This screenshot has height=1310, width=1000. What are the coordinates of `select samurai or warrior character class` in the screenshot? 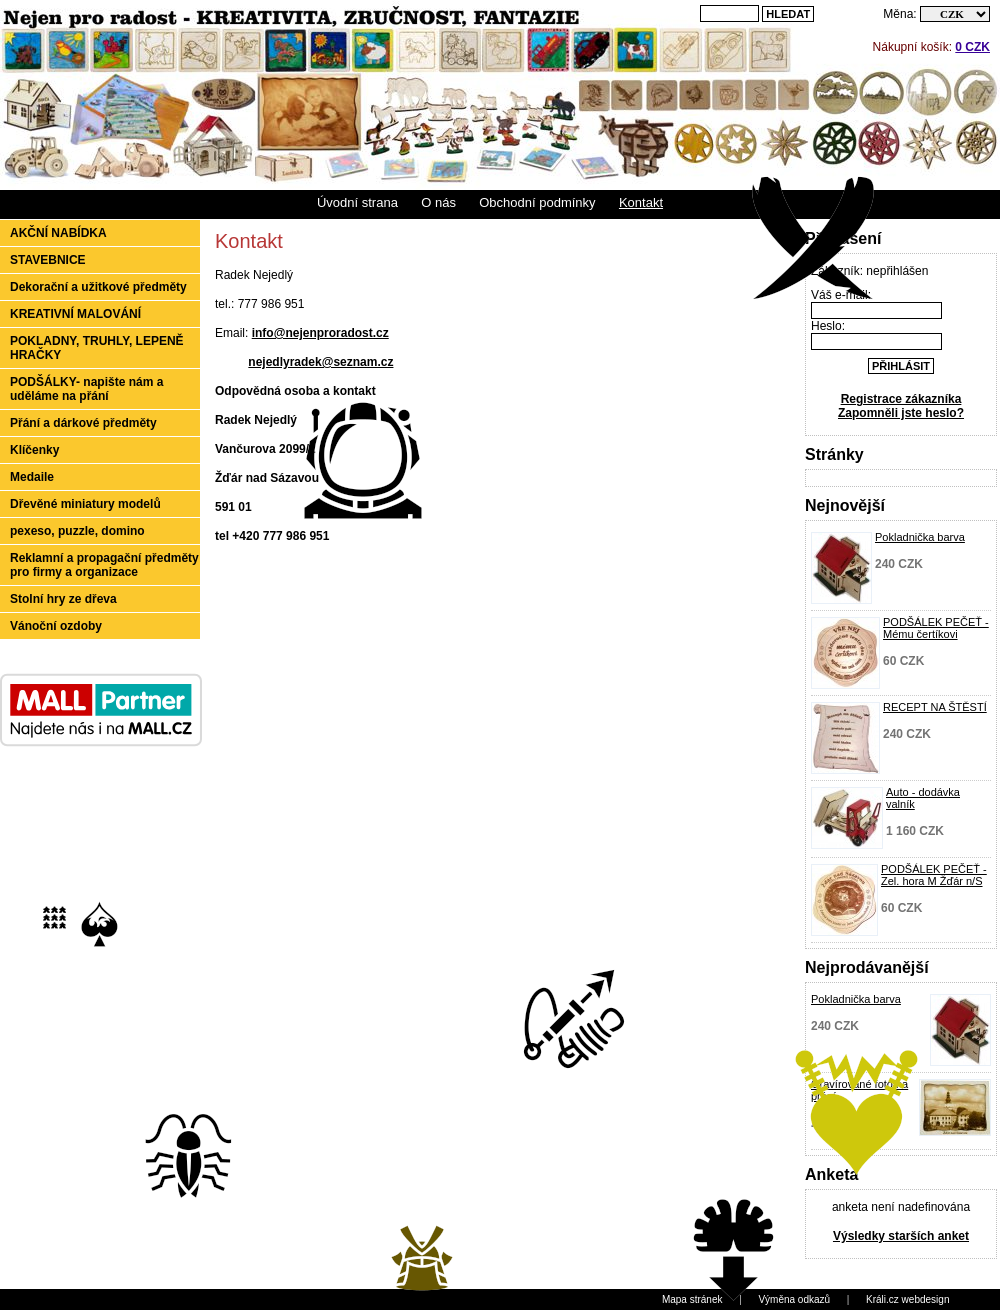 It's located at (422, 1258).